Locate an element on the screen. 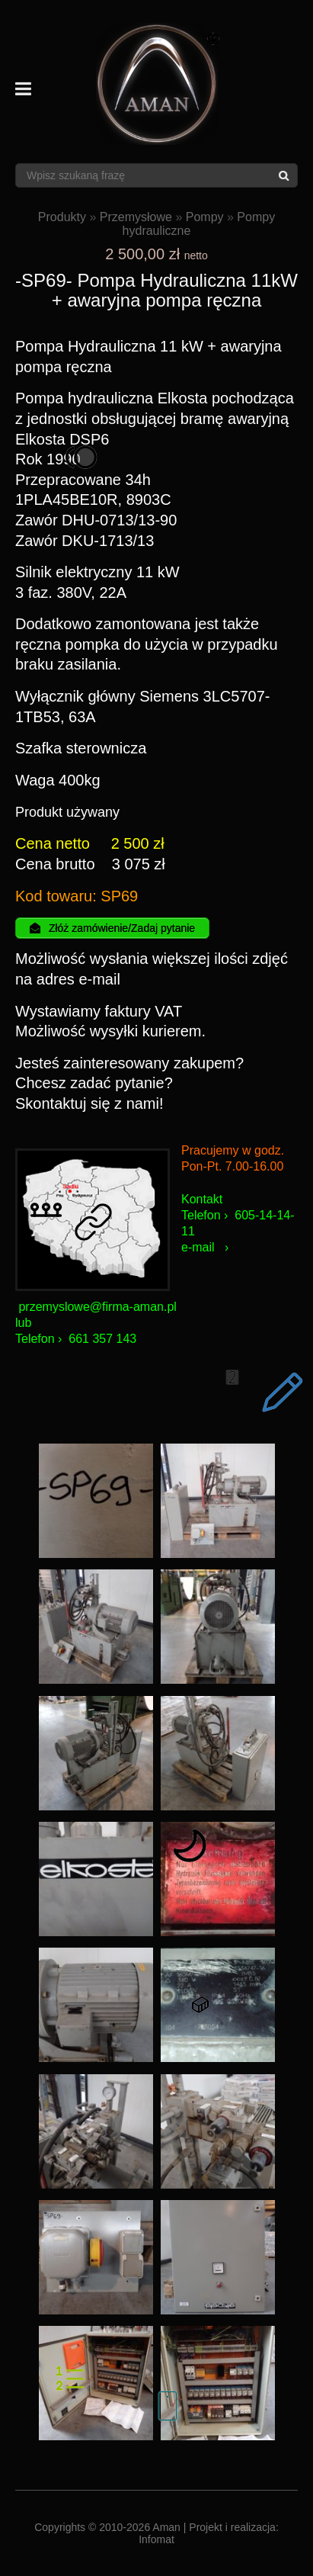 This screenshot has height=2576, width=313. edit this item is located at coordinates (282, 1392).